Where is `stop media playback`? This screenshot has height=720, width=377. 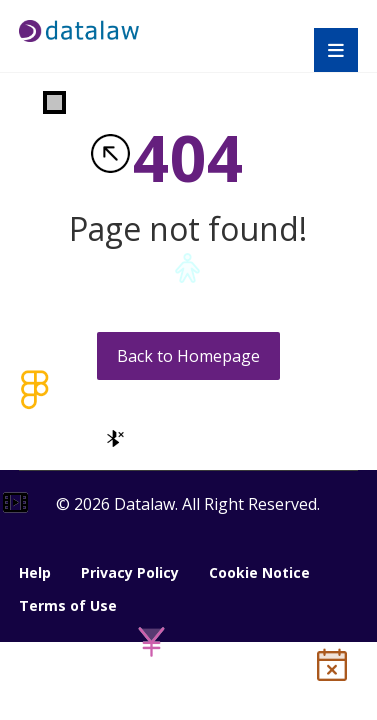 stop media playback is located at coordinates (54, 102).